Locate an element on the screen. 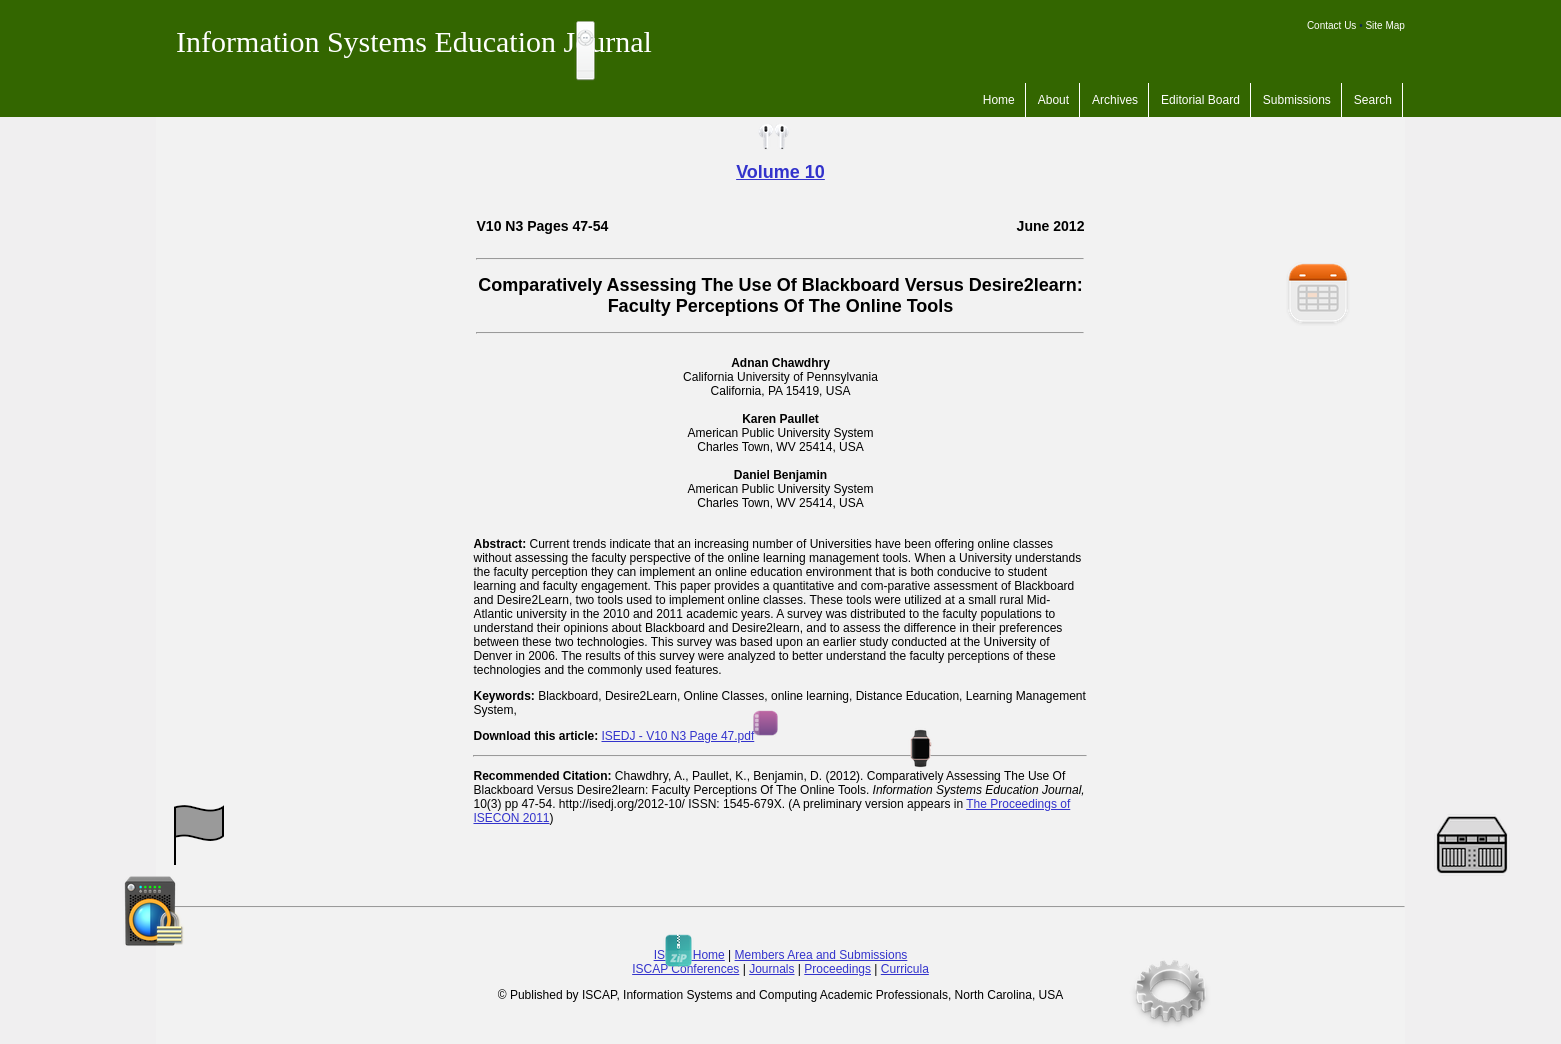 Image resolution: width=1561 pixels, height=1044 pixels. connect bluetooth earbuds is located at coordinates (774, 137).